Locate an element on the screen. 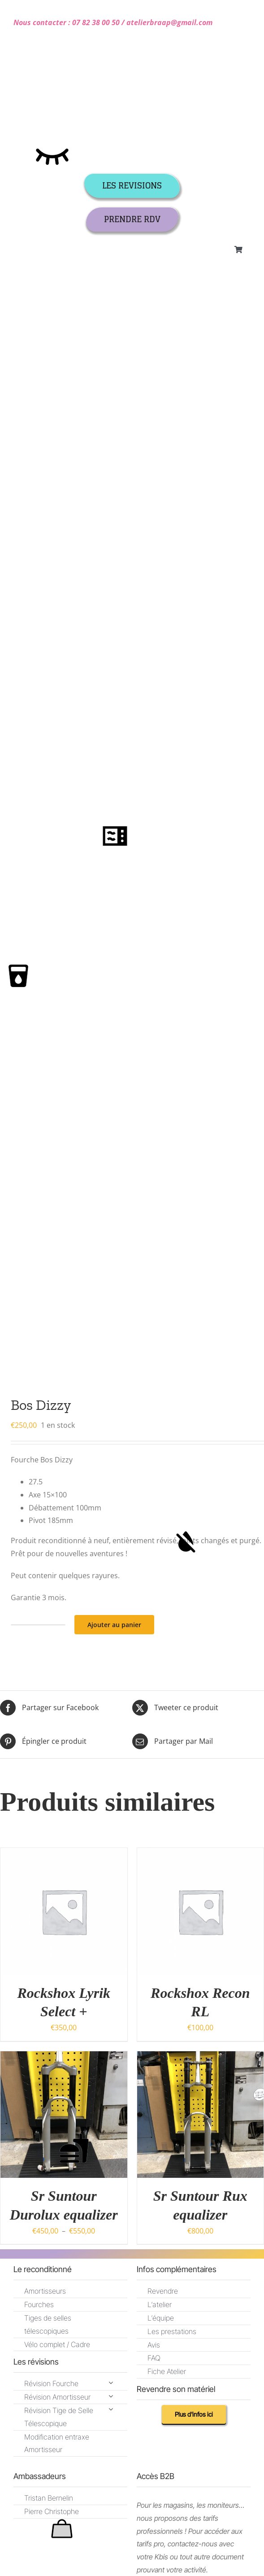  find nearby fast food restaurants is located at coordinates (74, 2148).